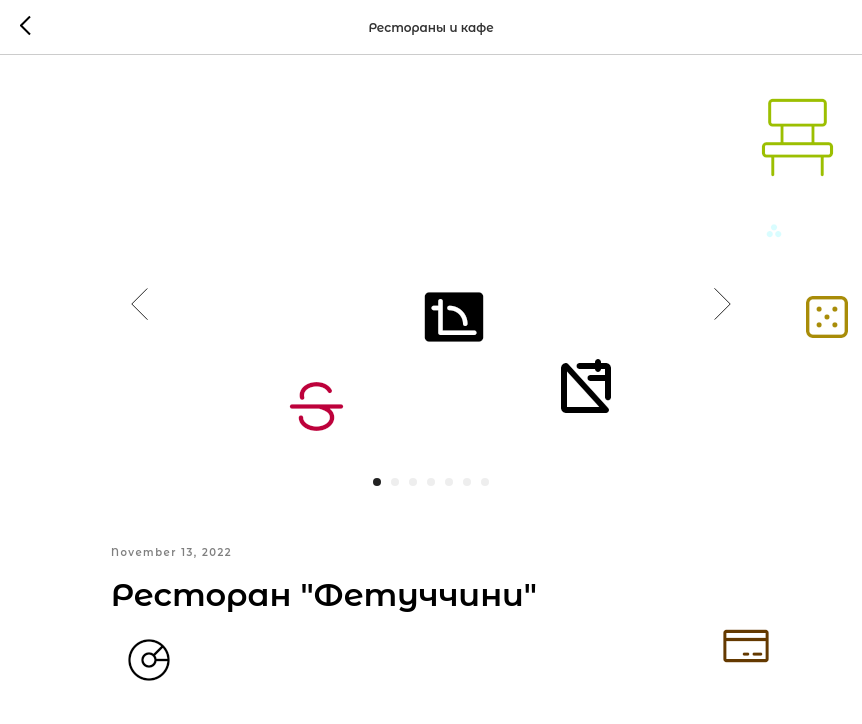 This screenshot has width=862, height=724. What do you see at coordinates (586, 388) in the screenshot?
I see `indicates calendar or scheduling is disabled` at bounding box center [586, 388].